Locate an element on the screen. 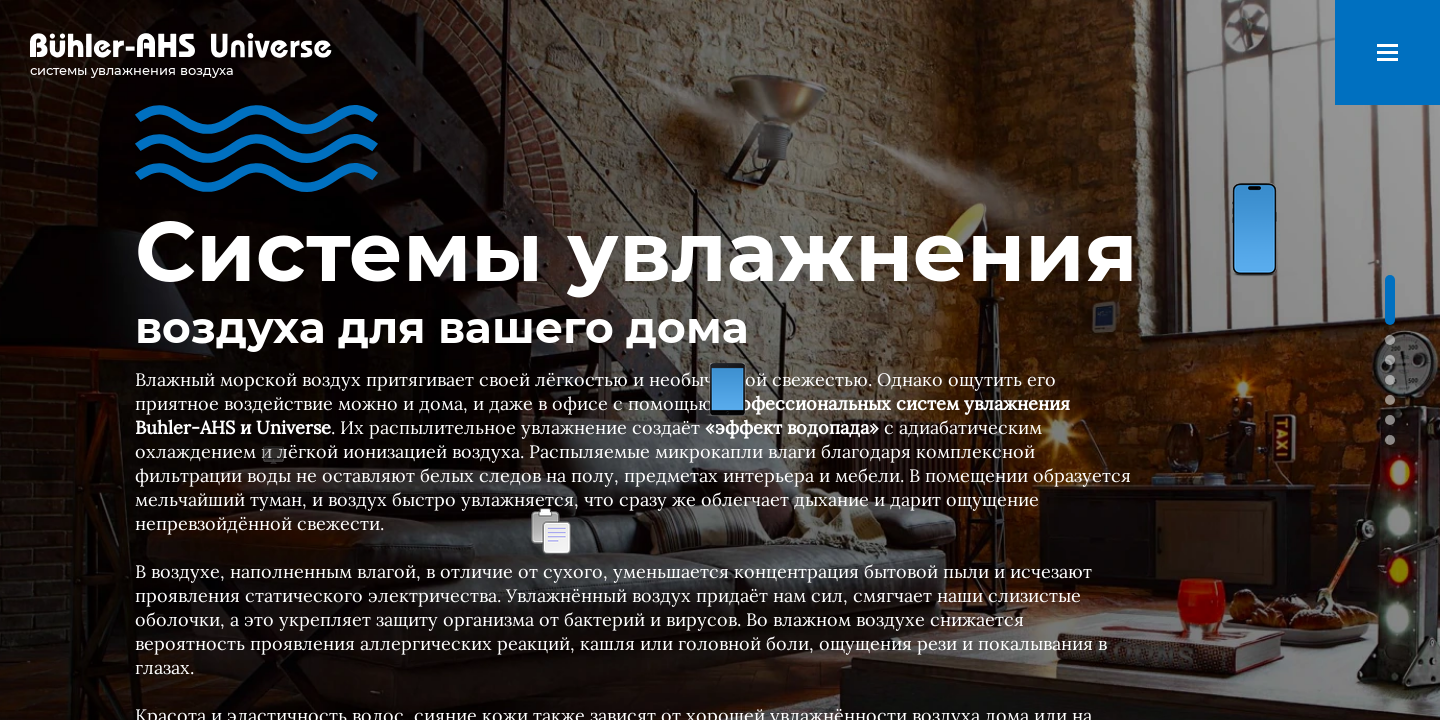 This screenshot has width=1440, height=720. paste copied content from clipboard is located at coordinates (551, 531).